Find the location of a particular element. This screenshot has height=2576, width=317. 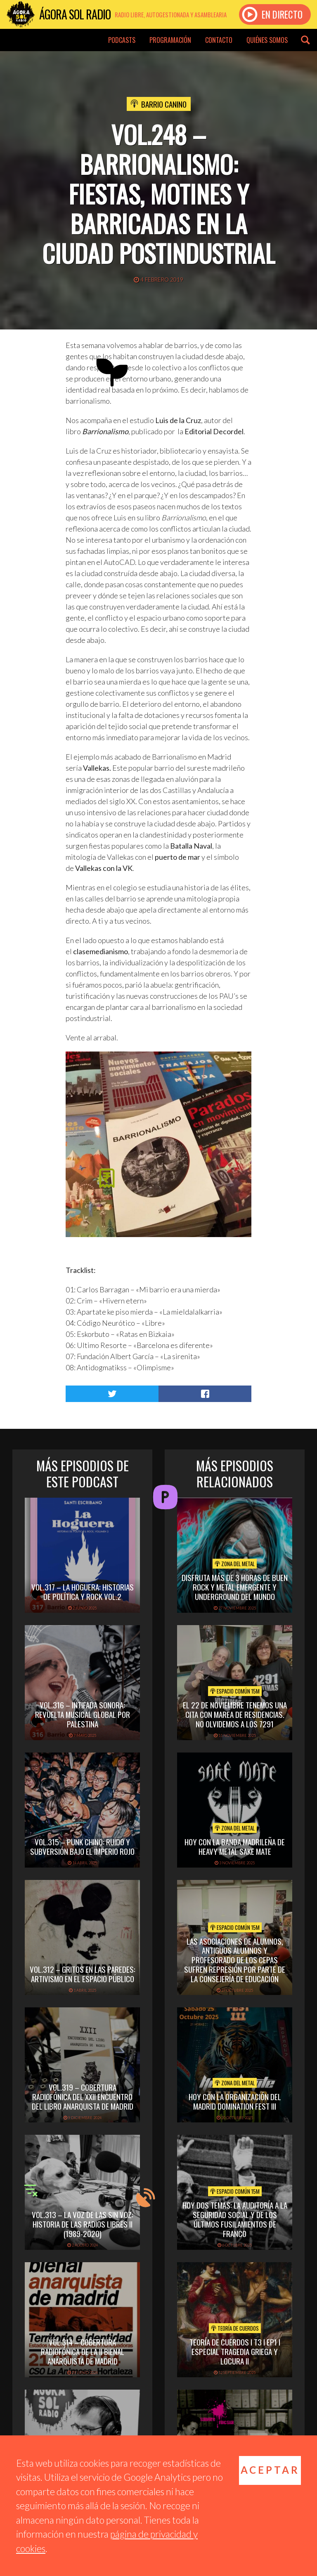

view receipt or transaction in rupees is located at coordinates (107, 1178).